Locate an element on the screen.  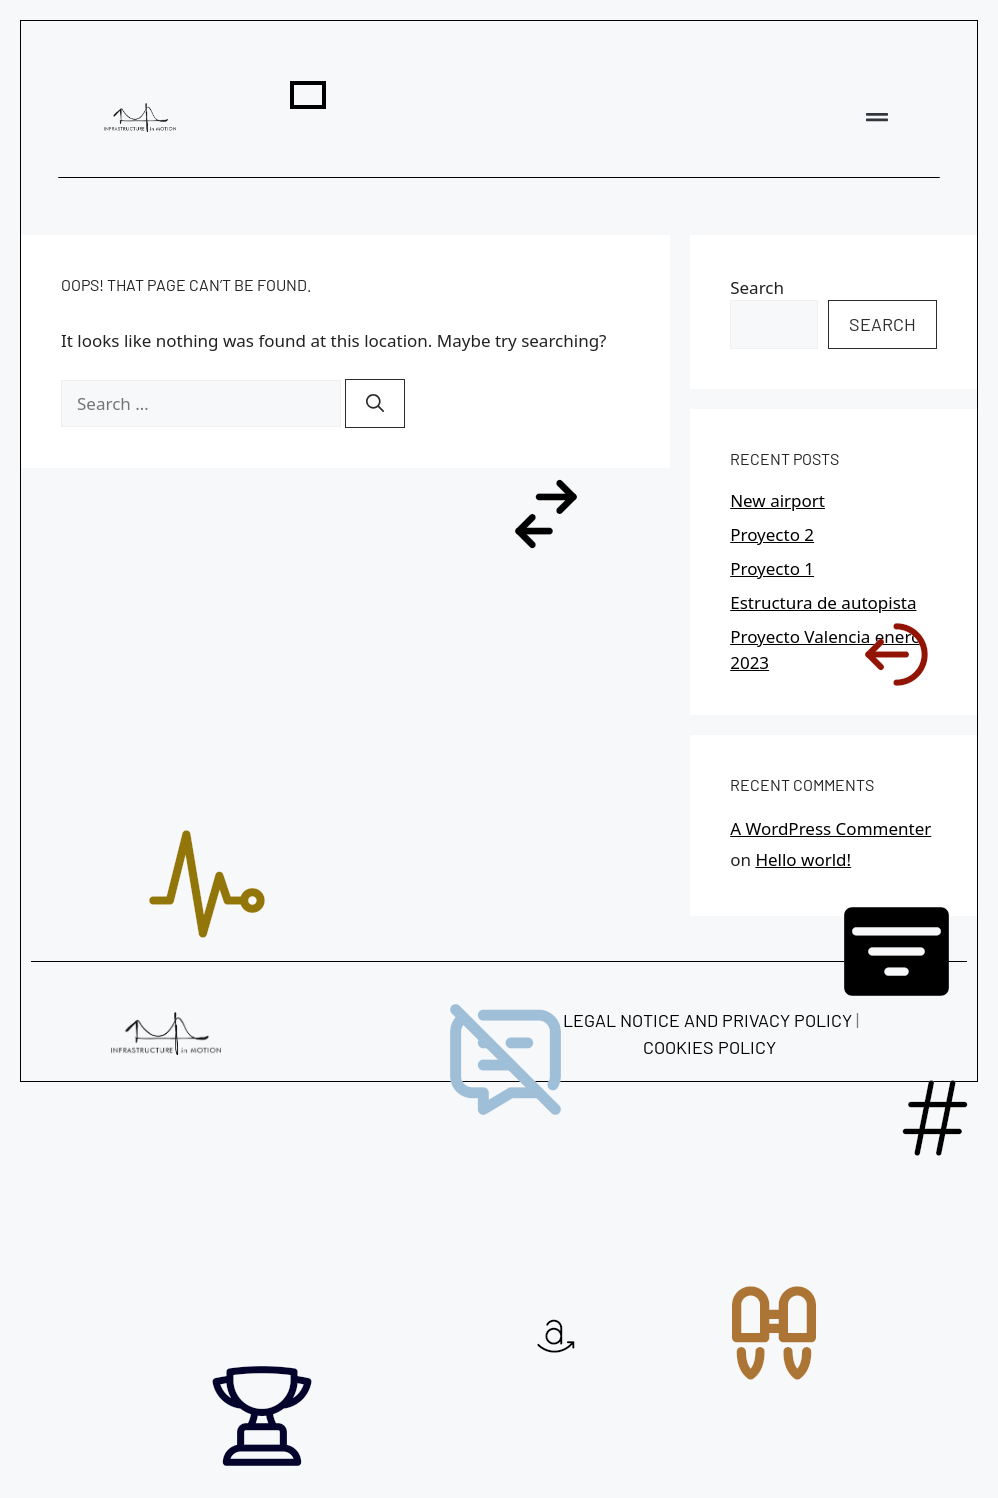
filter or sort content is located at coordinates (896, 951).